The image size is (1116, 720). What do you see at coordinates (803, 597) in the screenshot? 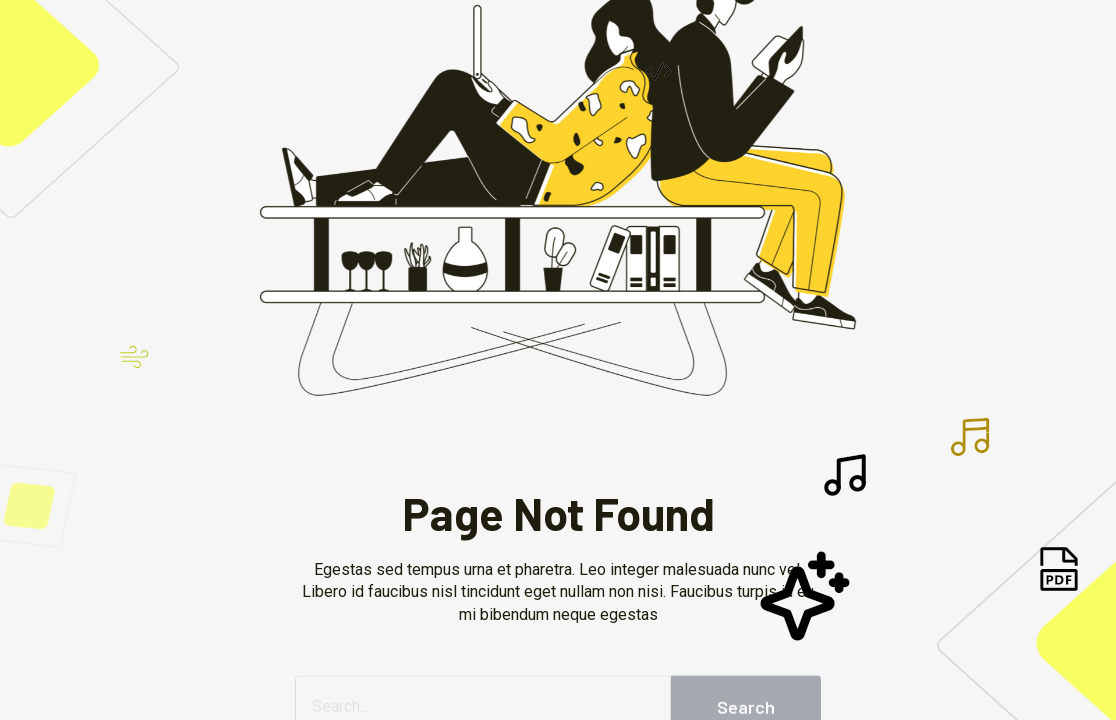
I see `indicates new or AI-generated content` at bounding box center [803, 597].